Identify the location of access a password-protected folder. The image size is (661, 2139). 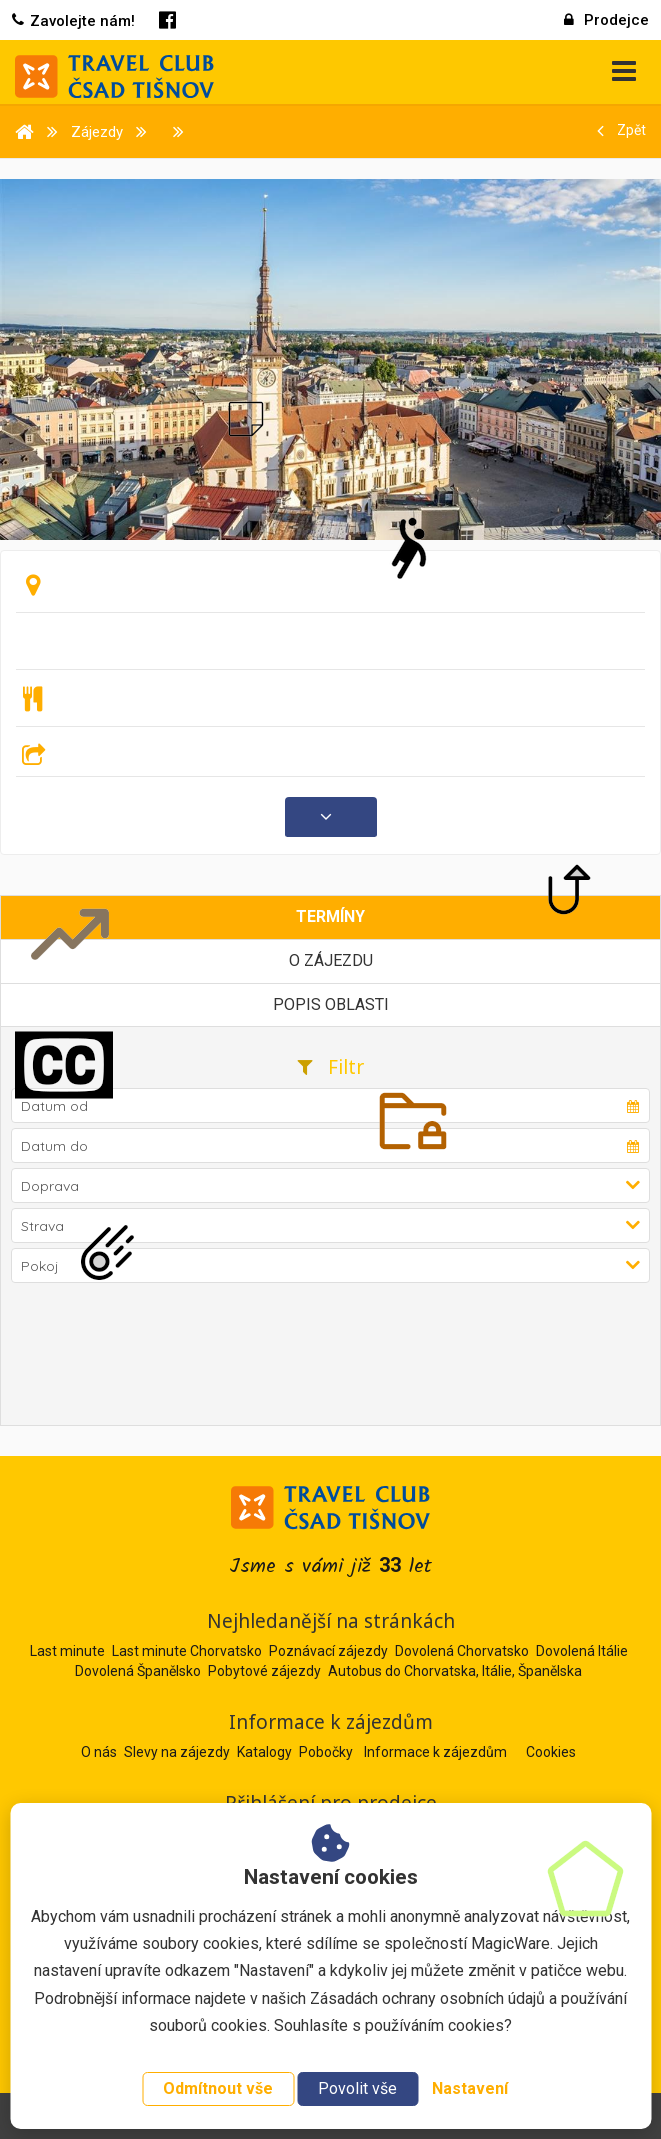
(413, 1121).